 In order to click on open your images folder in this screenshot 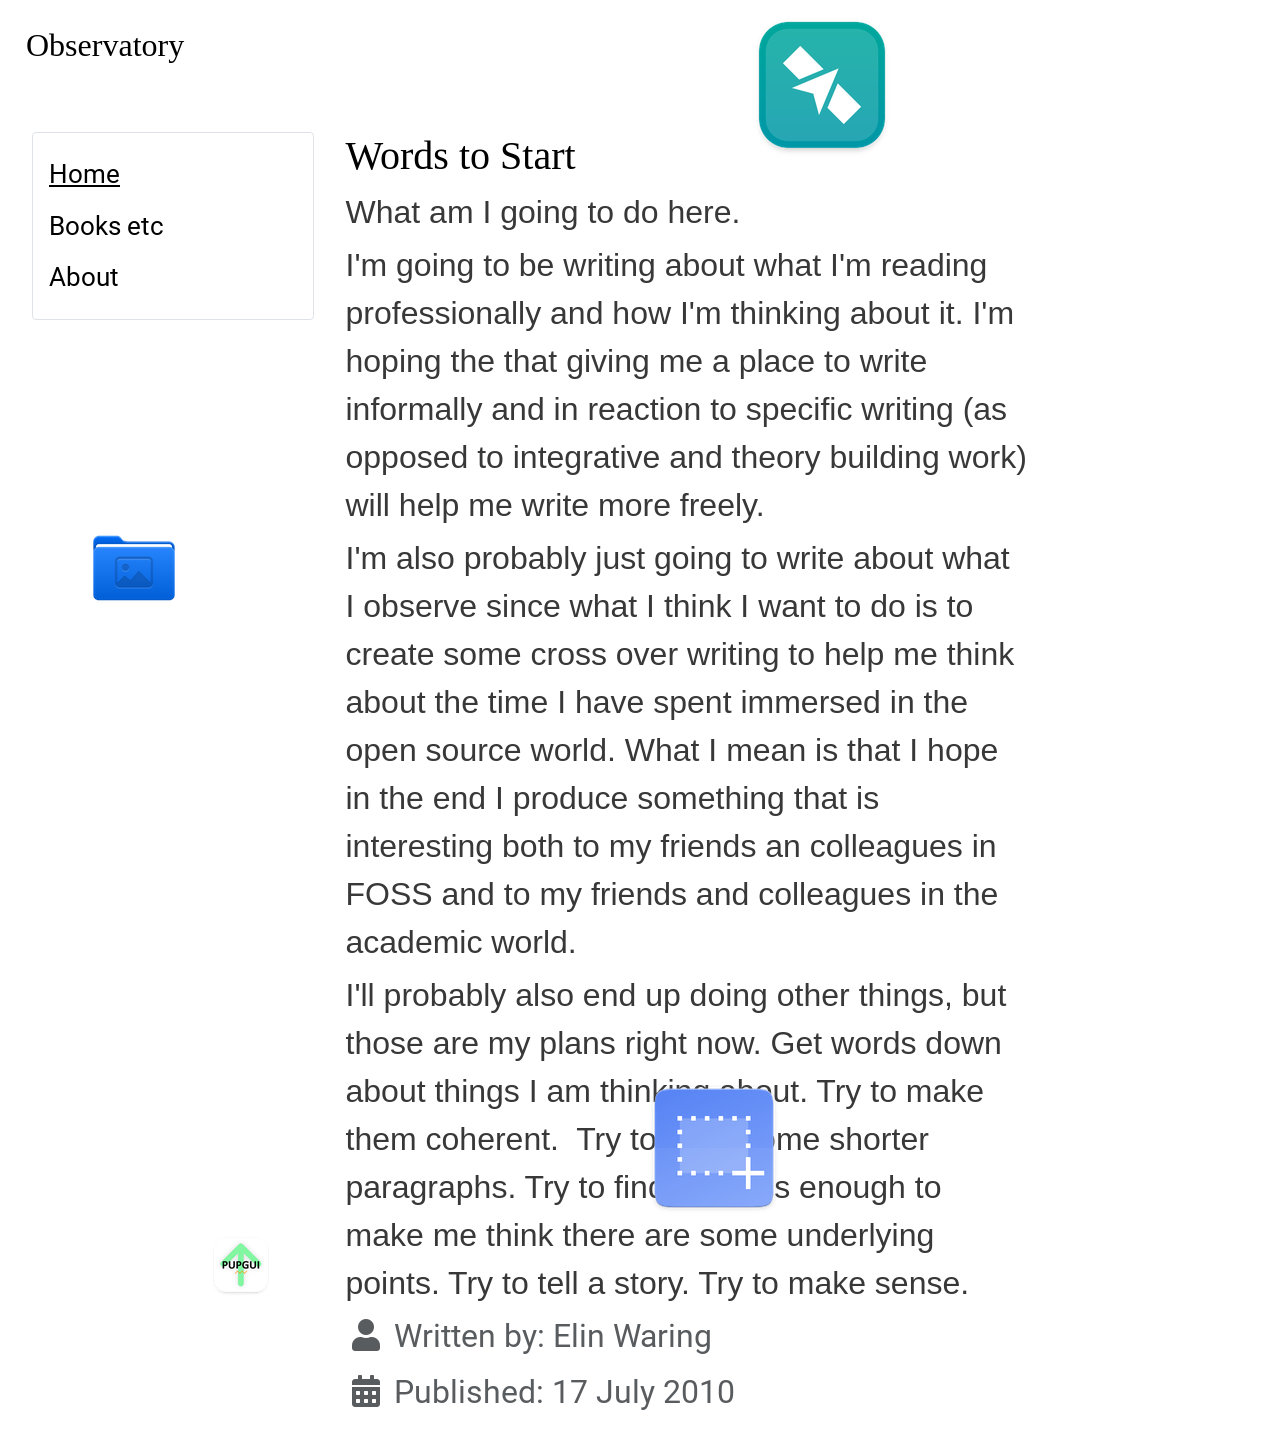, I will do `click(134, 568)`.